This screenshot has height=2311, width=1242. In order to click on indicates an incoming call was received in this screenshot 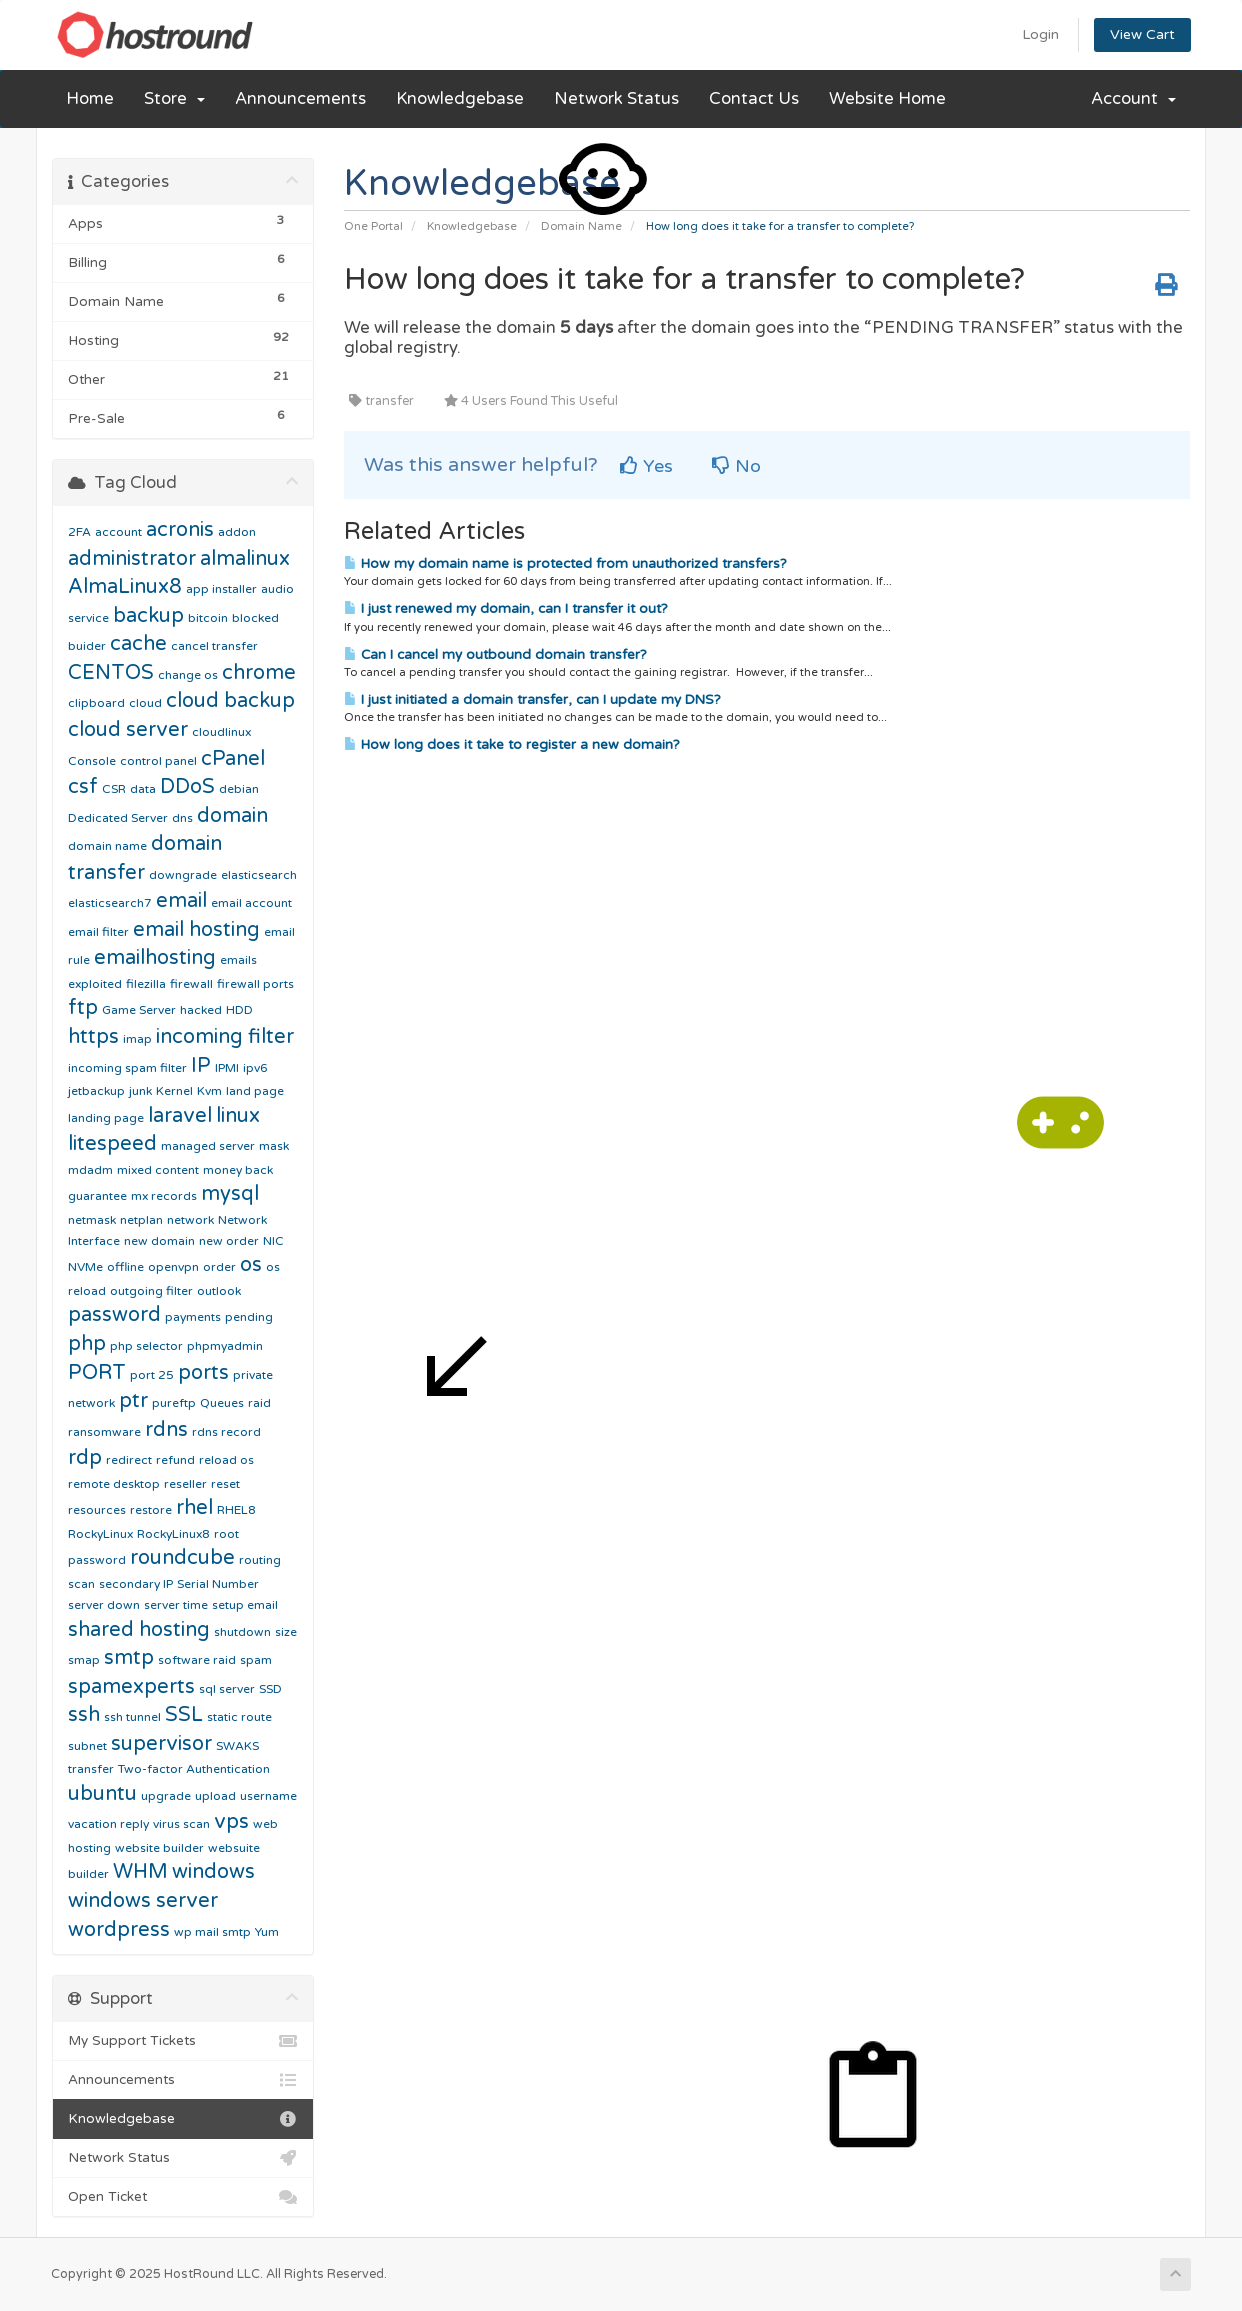, I will do `click(455, 1368)`.